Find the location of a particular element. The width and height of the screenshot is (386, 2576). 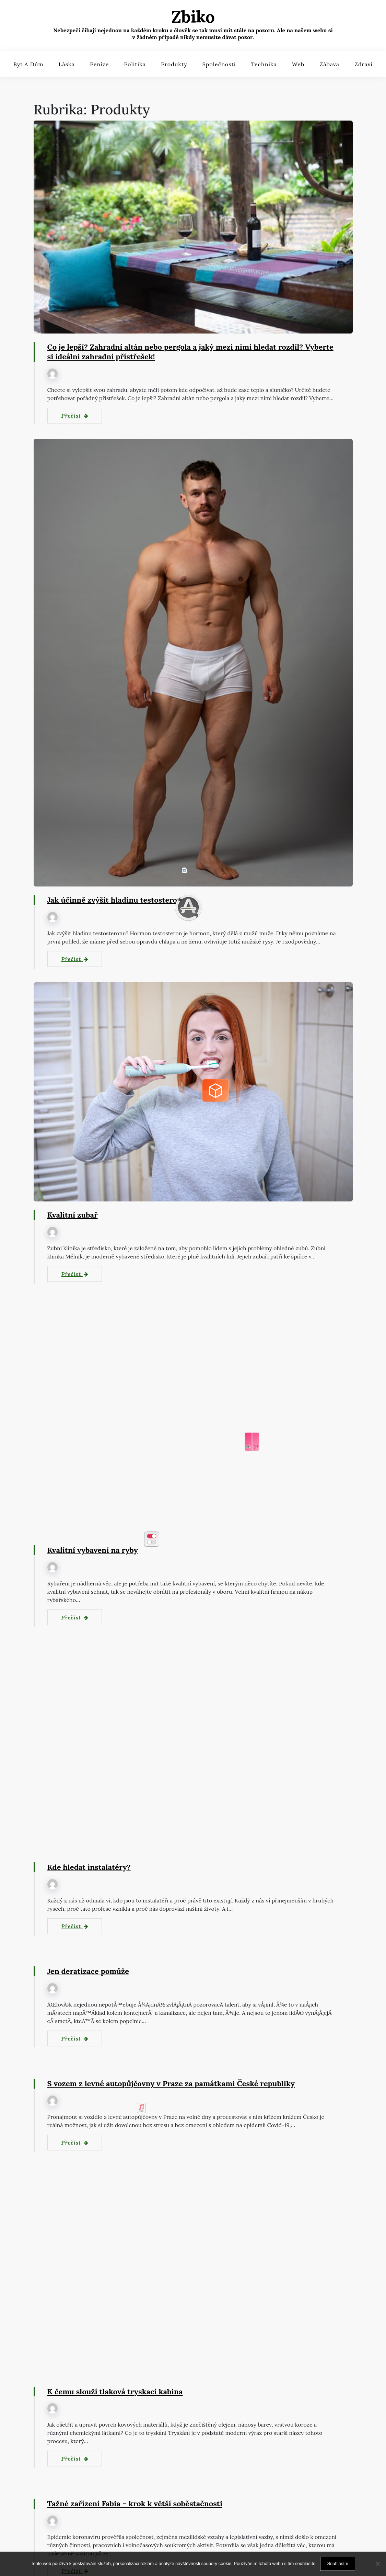

check for and install software updates is located at coordinates (188, 907).